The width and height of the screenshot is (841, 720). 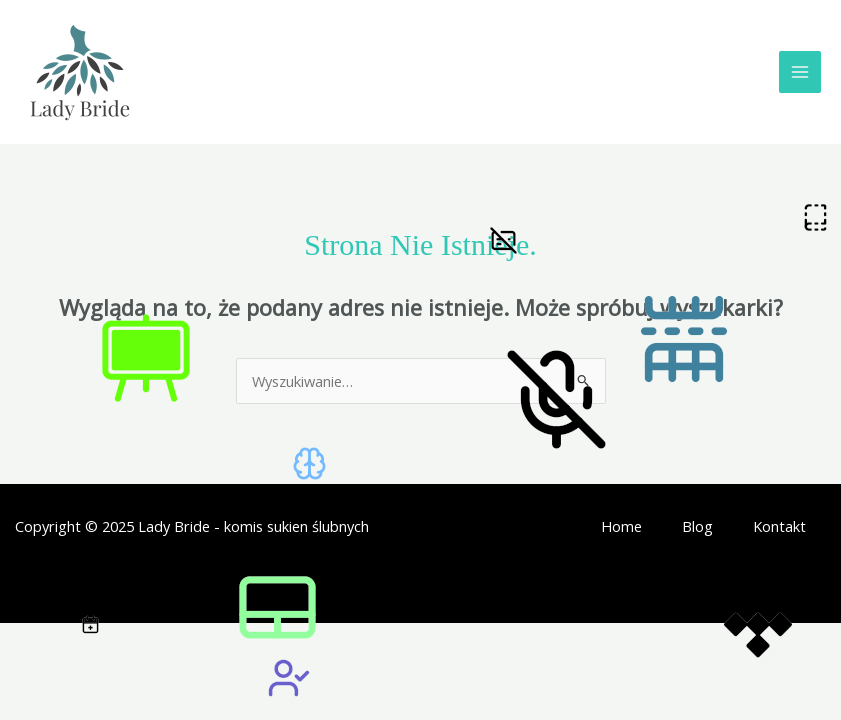 I want to click on verify or approve a user account, so click(x=289, y=678).